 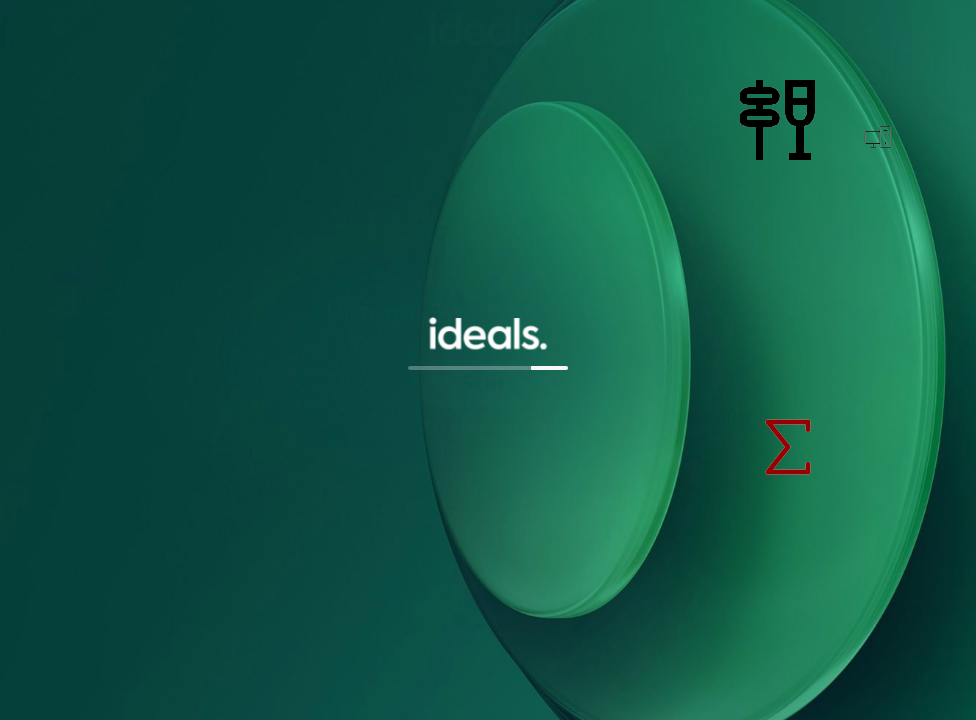 I want to click on browse tapas or small plates menu, so click(x=778, y=120).